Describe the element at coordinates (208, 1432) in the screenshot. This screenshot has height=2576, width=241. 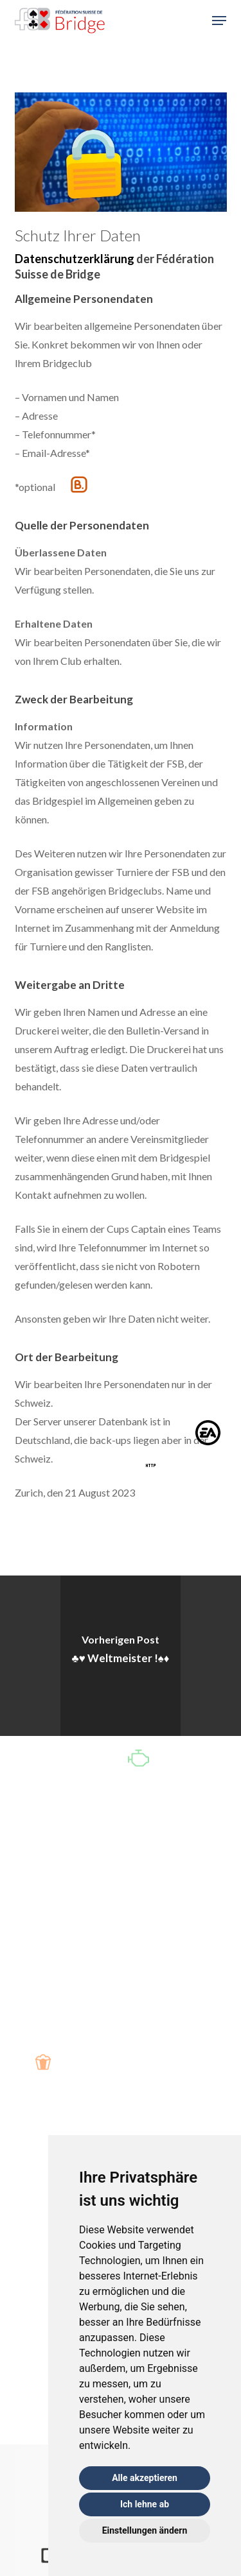
I see `Electronic Arts (EA) brand logo` at that location.